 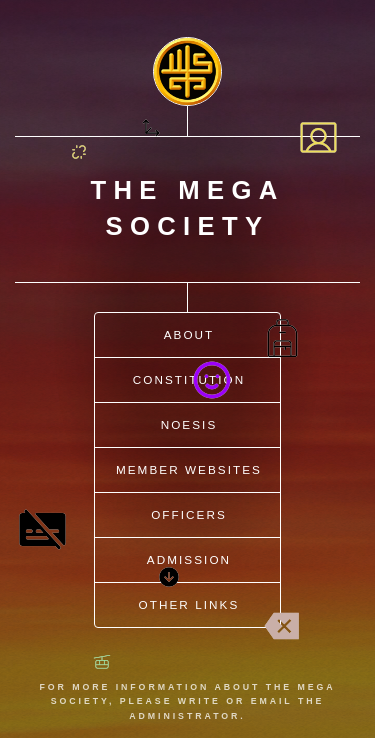 I want to click on access your inventory or storage, so click(x=282, y=339).